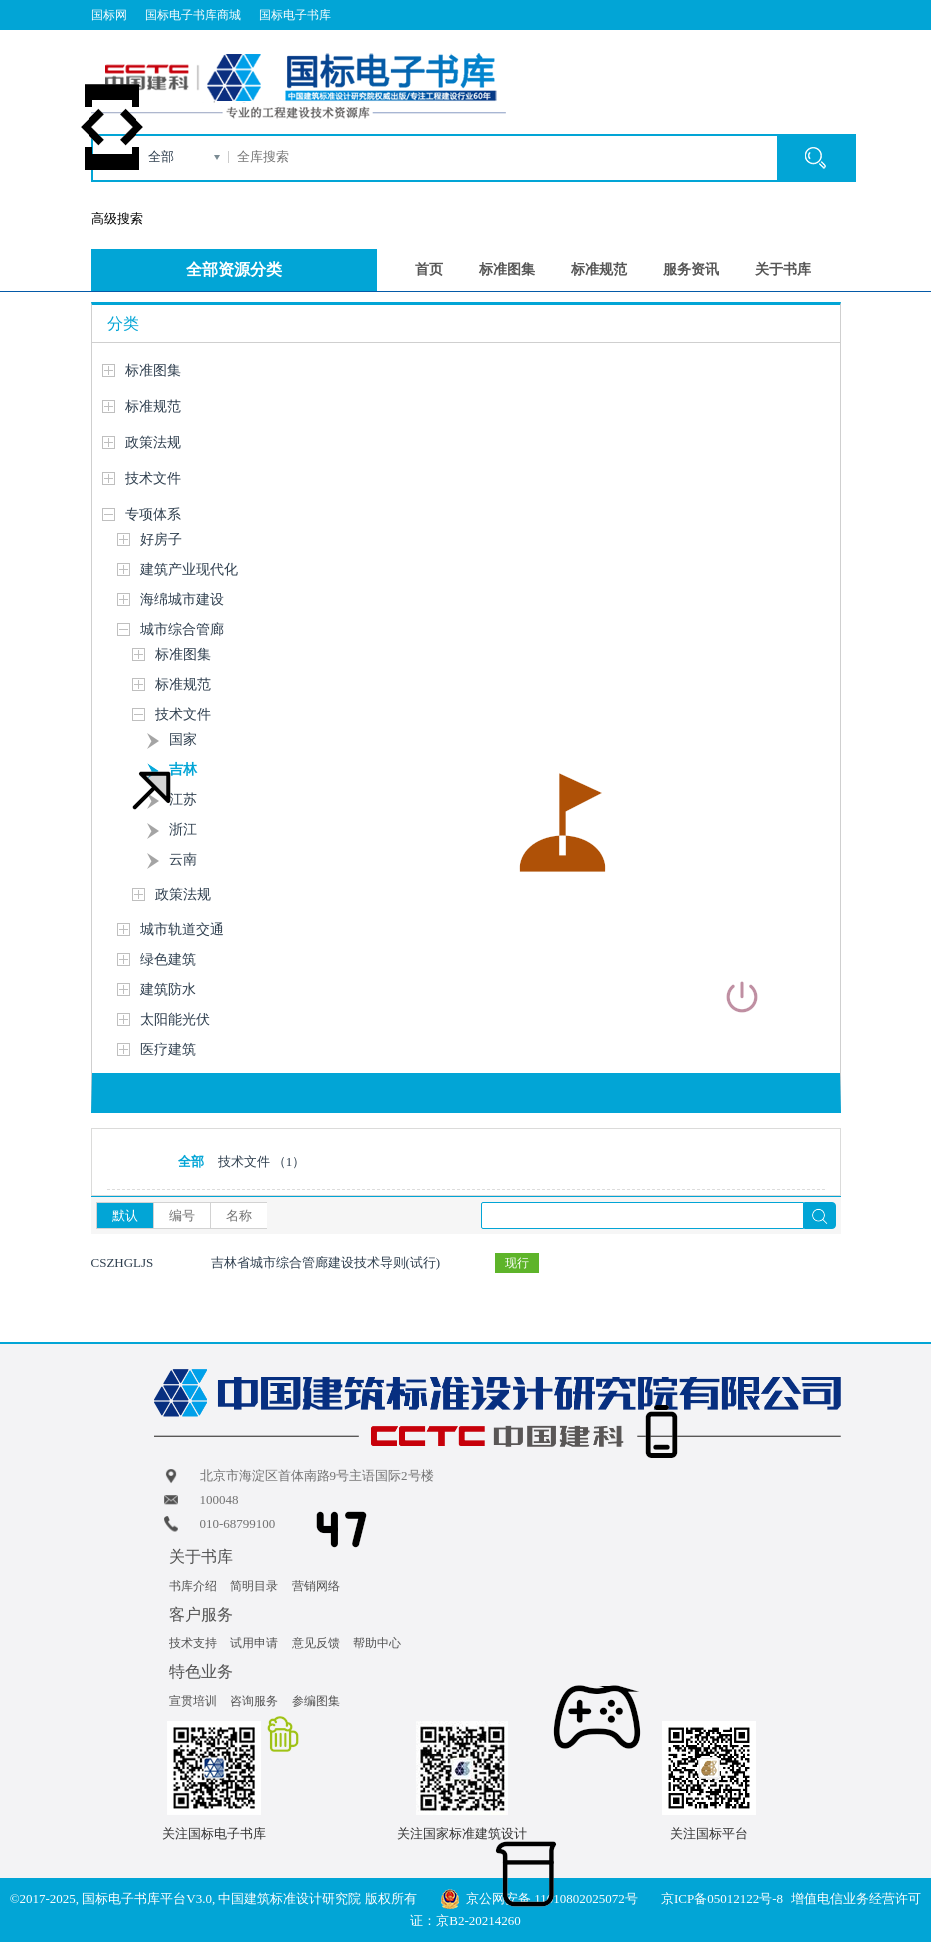 The width and height of the screenshot is (931, 1942). Describe the element at coordinates (526, 1874) in the screenshot. I see `access experimental or beta features` at that location.